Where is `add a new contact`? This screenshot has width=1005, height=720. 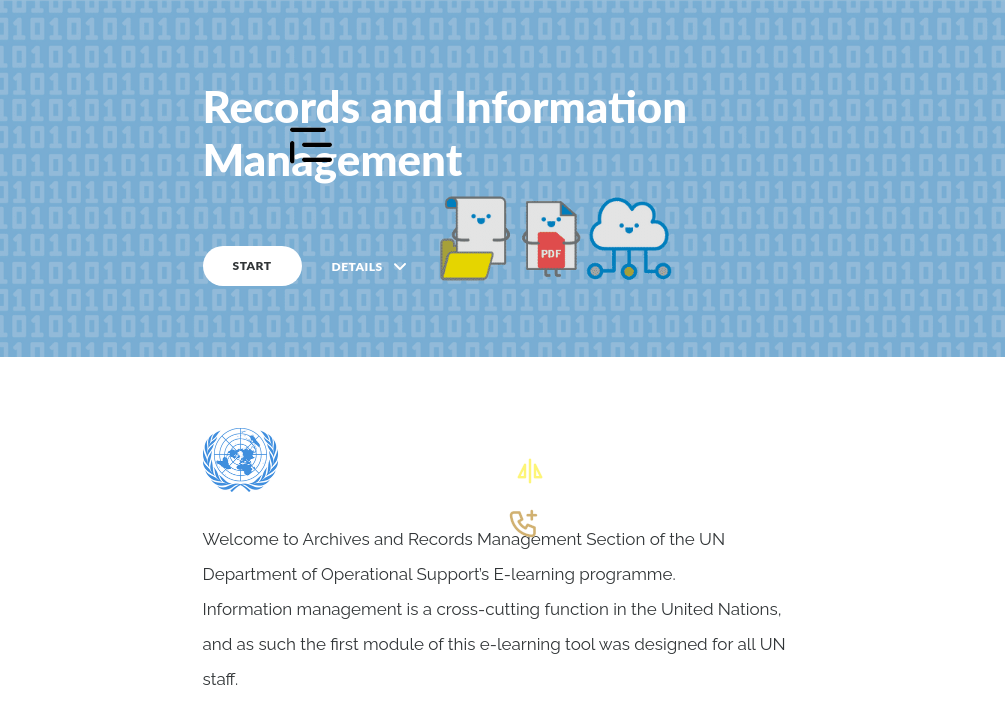
add a new contact is located at coordinates (523, 523).